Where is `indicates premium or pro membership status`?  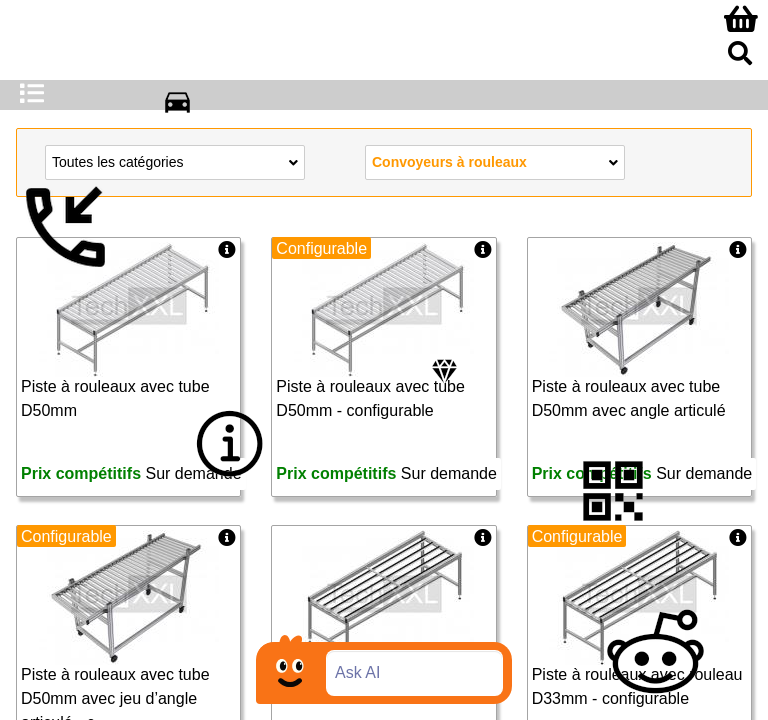 indicates premium or pro membership status is located at coordinates (444, 371).